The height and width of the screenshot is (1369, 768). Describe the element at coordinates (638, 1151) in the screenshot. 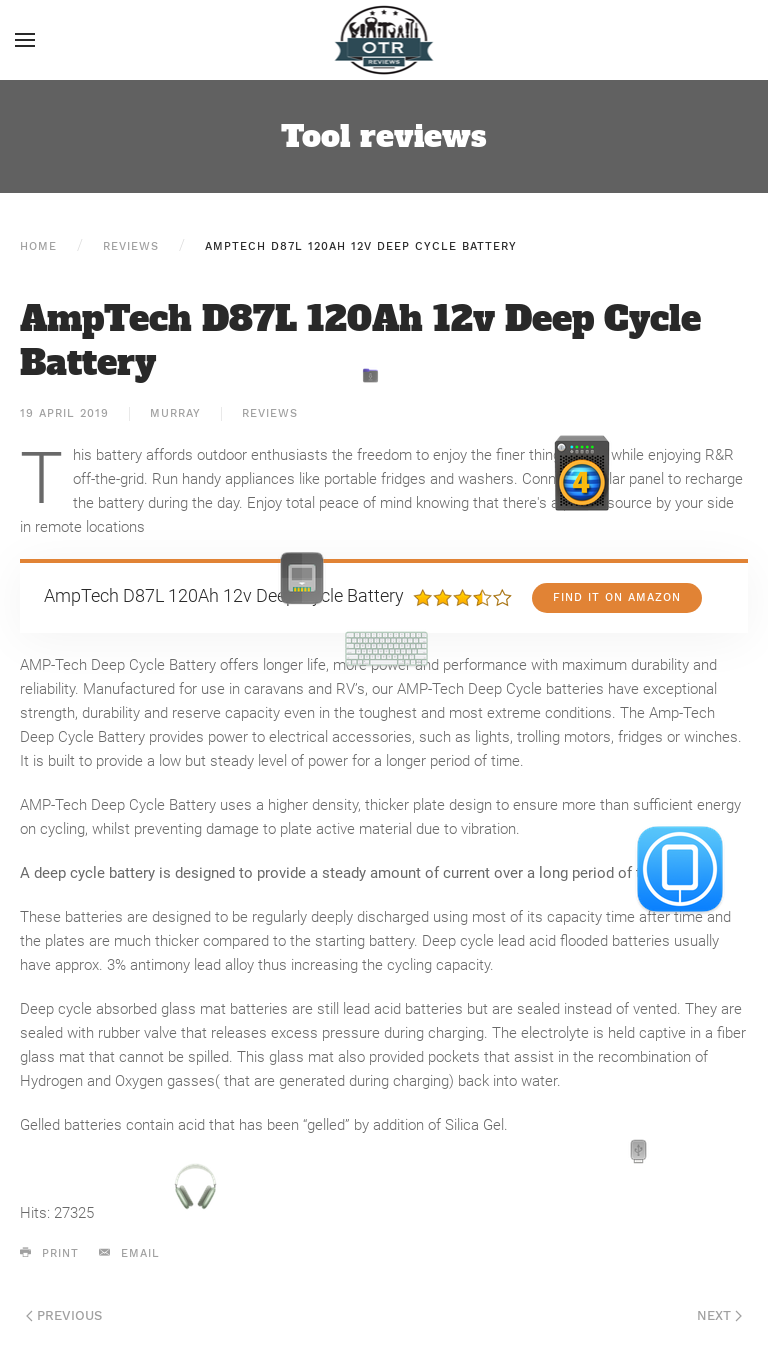

I see `access connected USB storage device` at that location.